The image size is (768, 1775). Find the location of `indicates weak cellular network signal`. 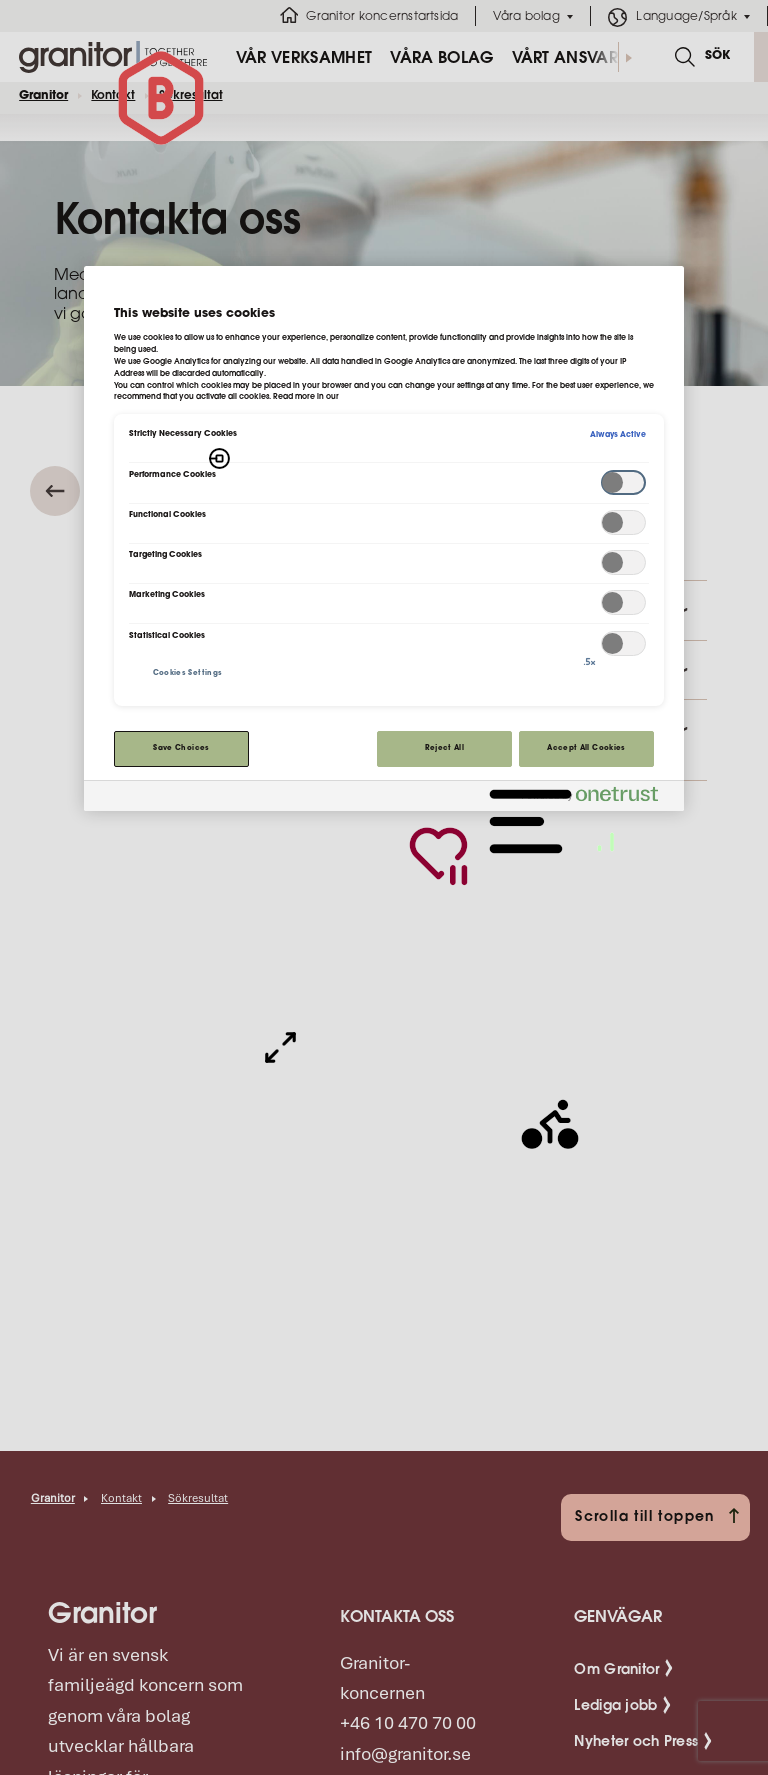

indicates weak cellular network signal is located at coordinates (627, 827).